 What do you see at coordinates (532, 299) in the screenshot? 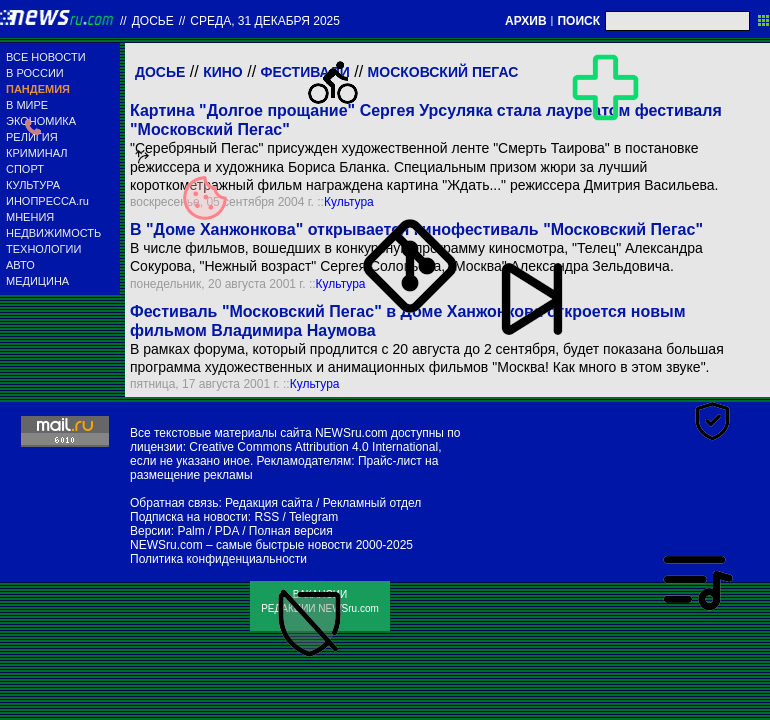
I see `skip to the next track or video` at bounding box center [532, 299].